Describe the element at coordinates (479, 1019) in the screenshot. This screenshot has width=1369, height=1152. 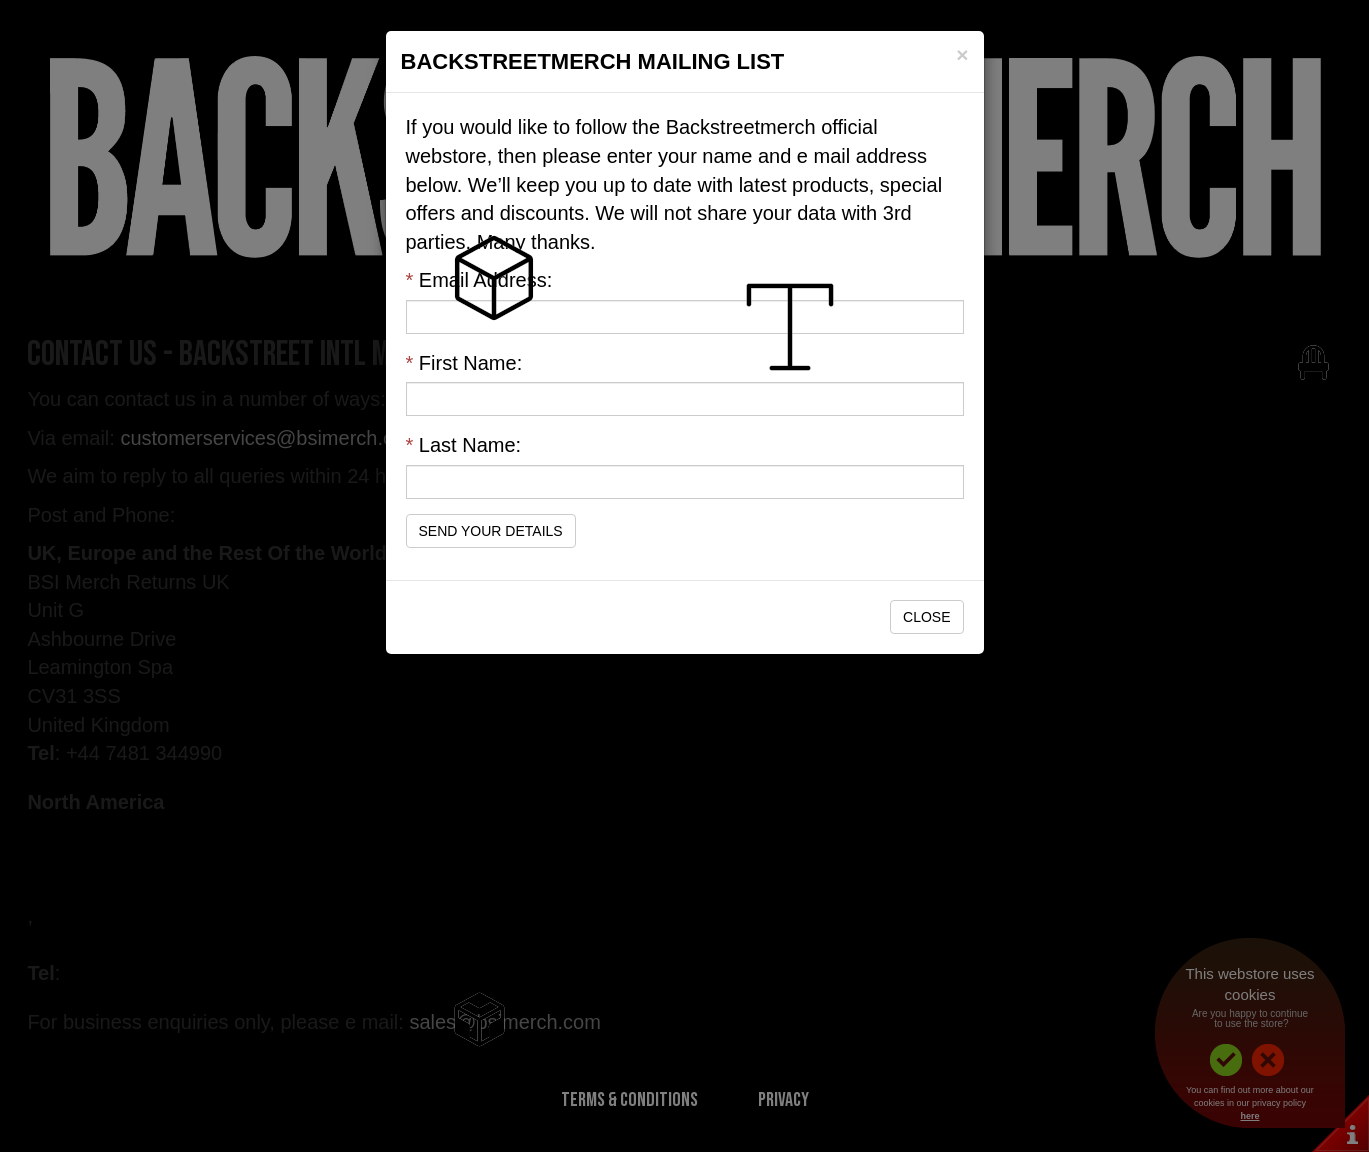
I see `open codesandbox development environment` at that location.